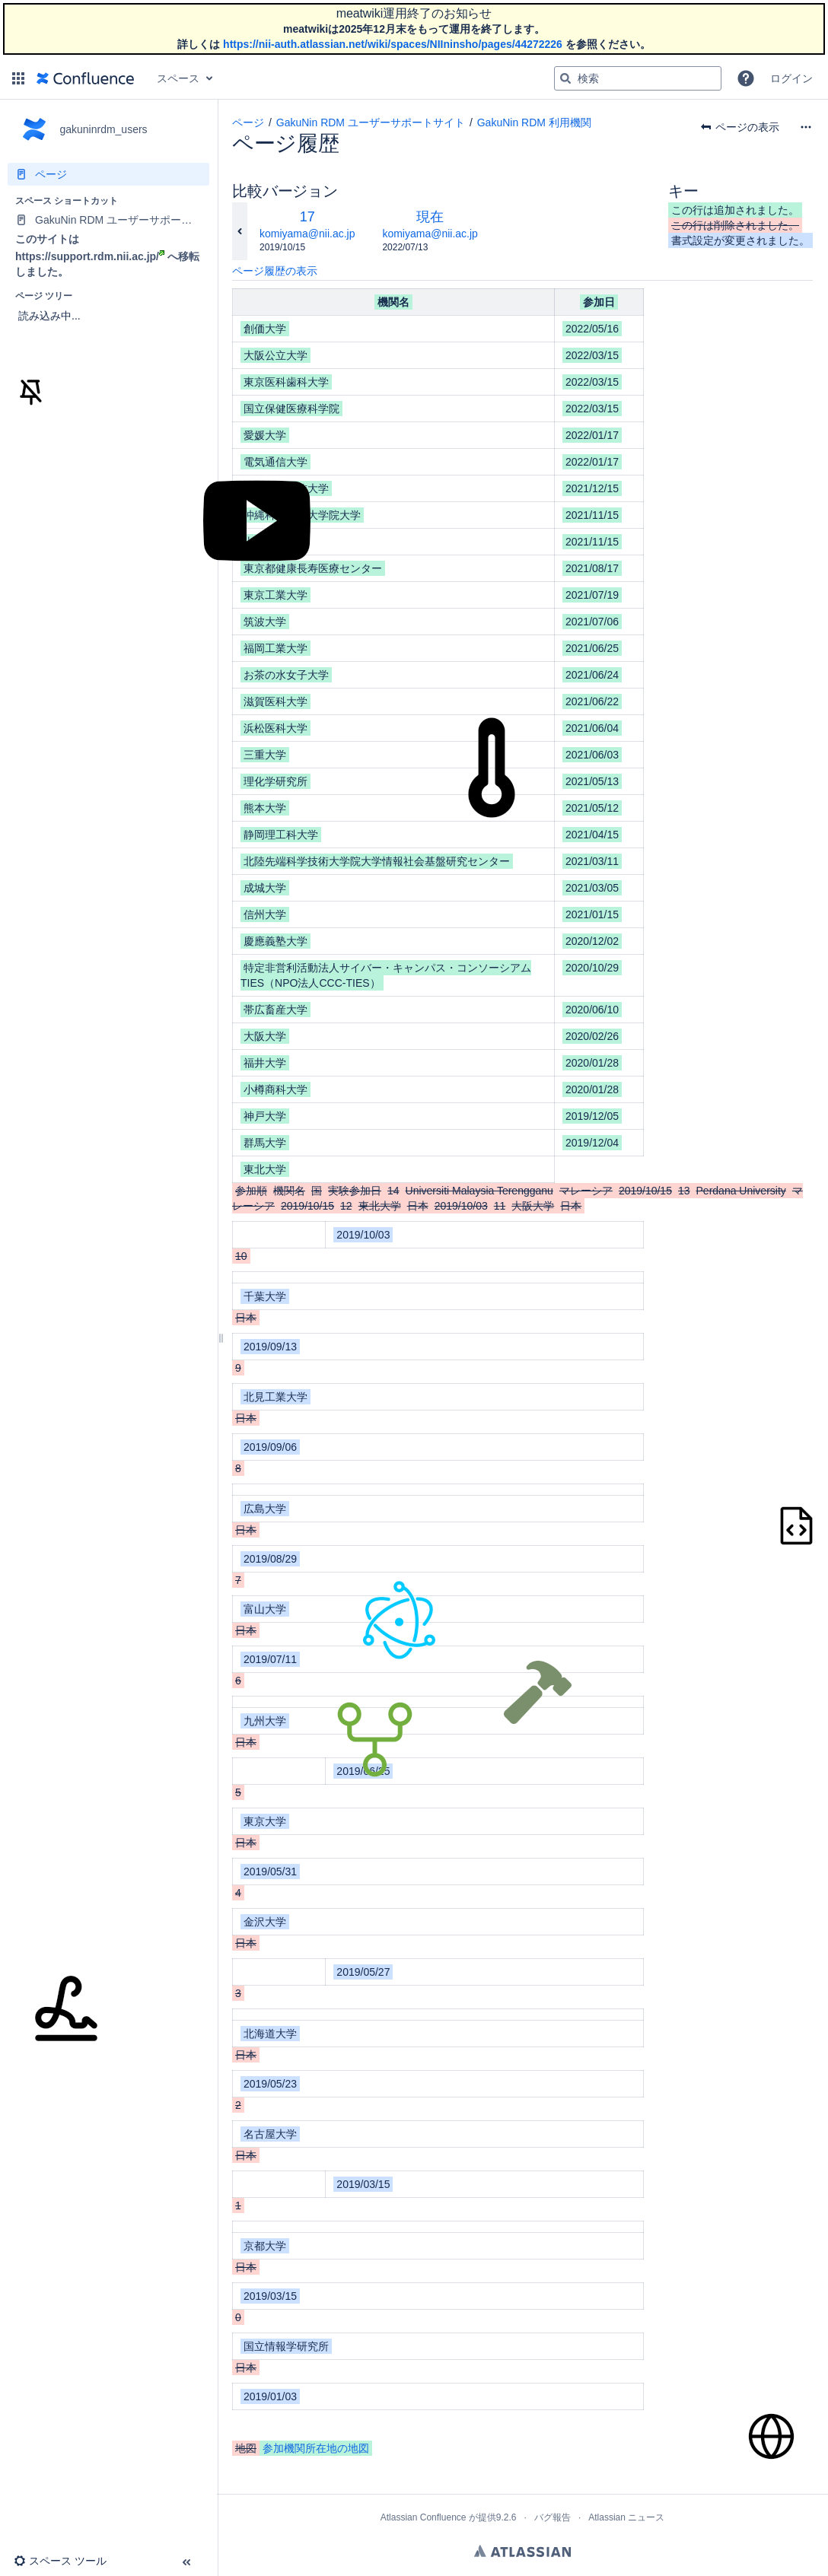  I want to click on access website or browse the web, so click(771, 2436).